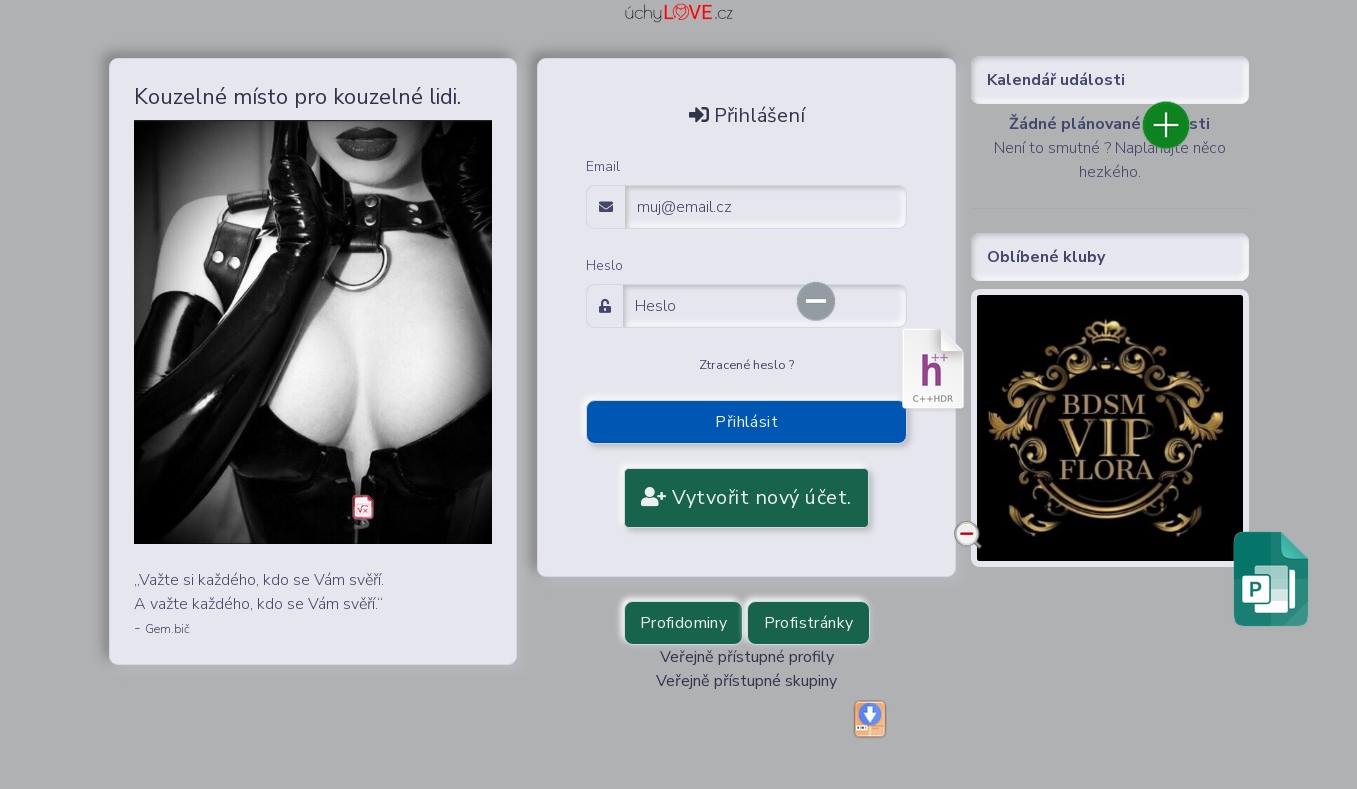 This screenshot has height=789, width=1357. What do you see at coordinates (1166, 125) in the screenshot?
I see `add a new item to a list` at bounding box center [1166, 125].